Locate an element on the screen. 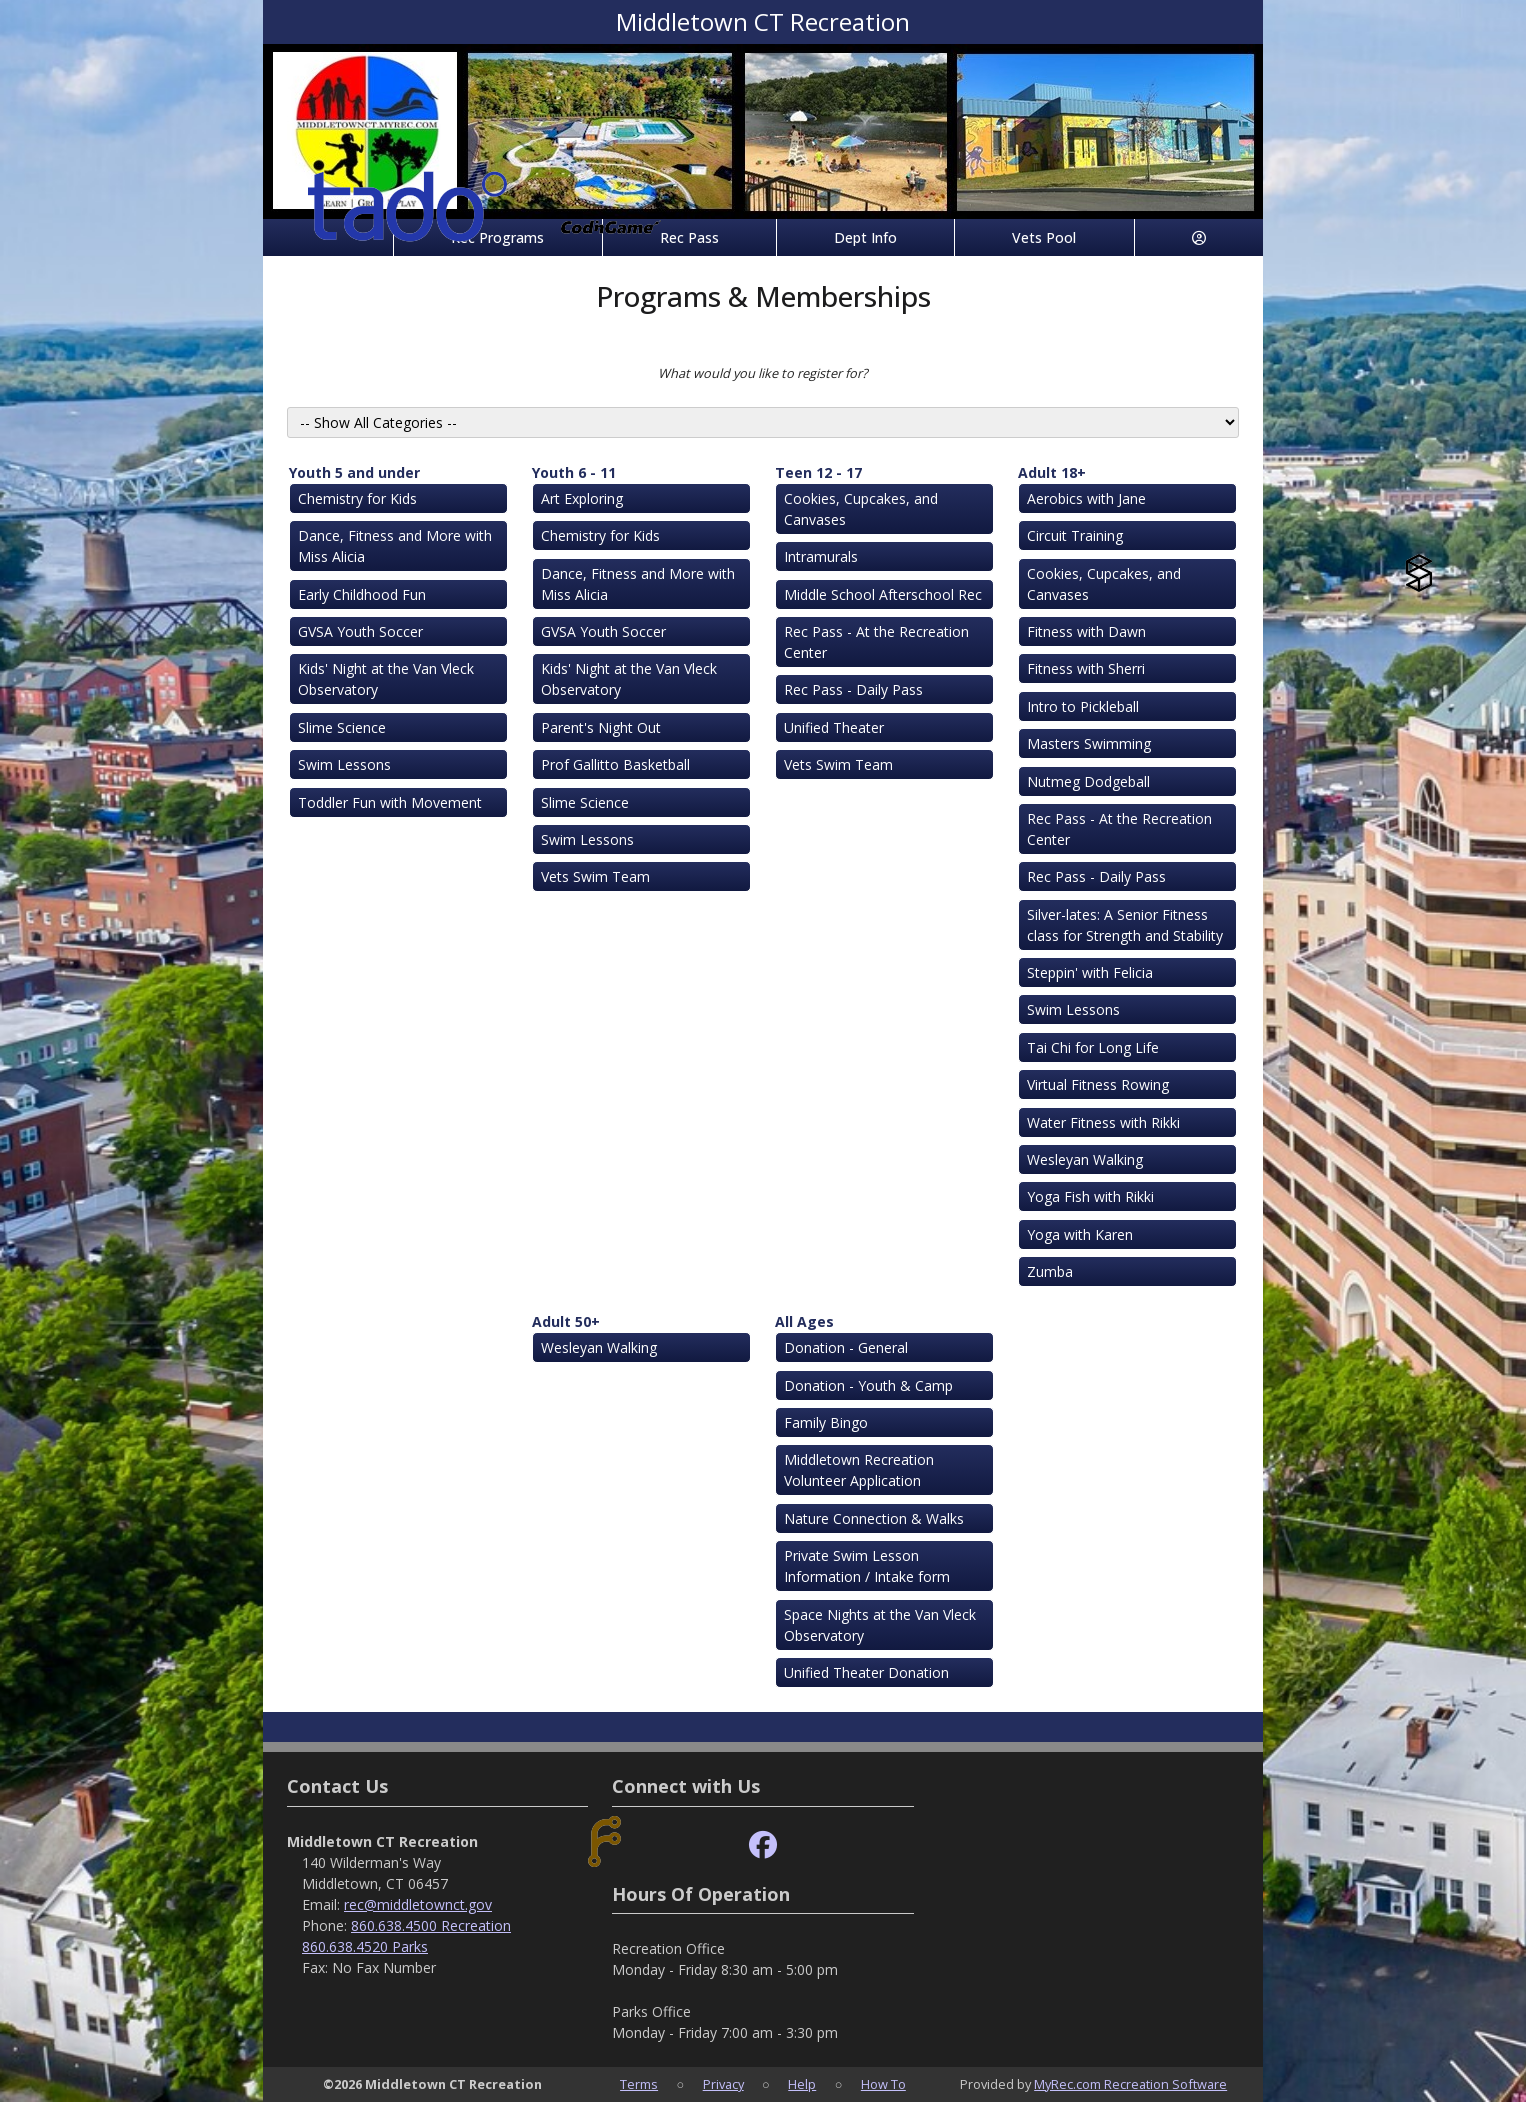  visit the CodinGame platform is located at coordinates (611, 227).